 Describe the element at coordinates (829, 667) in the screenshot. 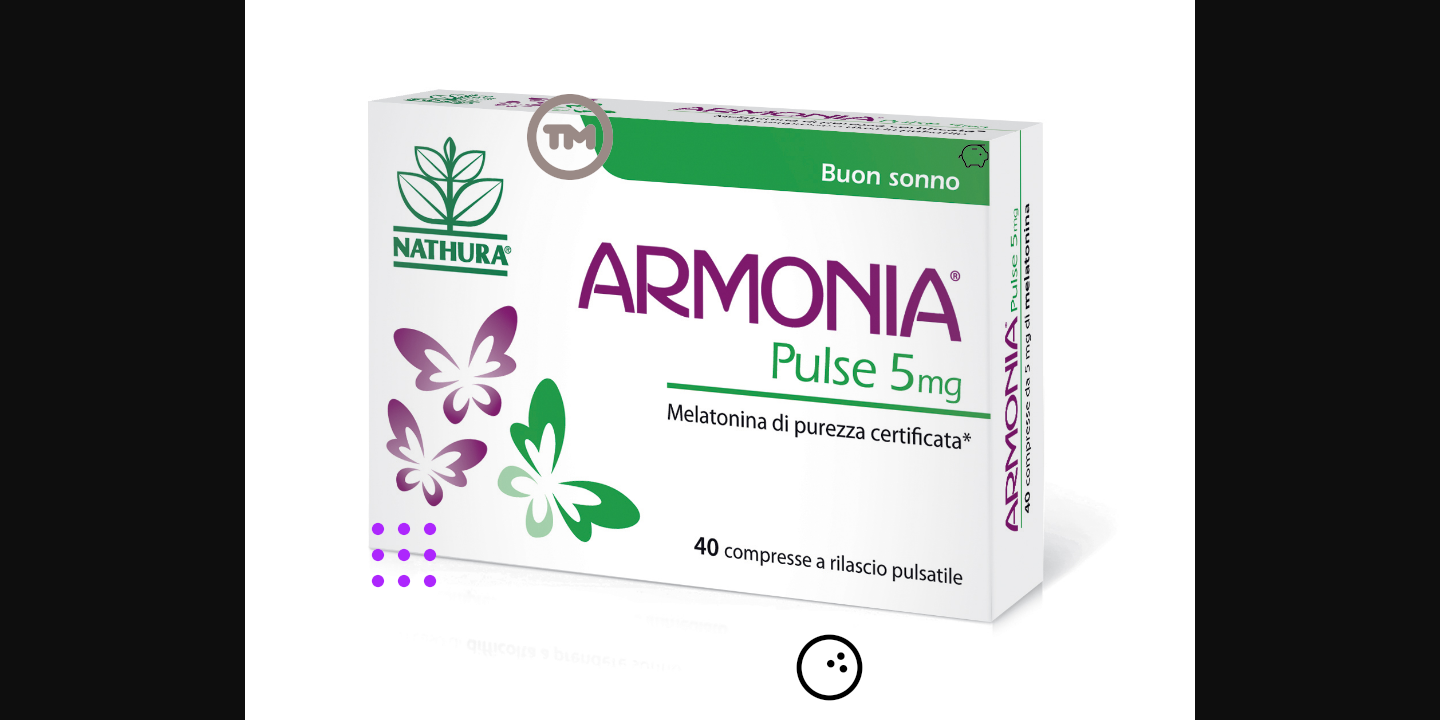

I see `access bowling or sports games` at that location.